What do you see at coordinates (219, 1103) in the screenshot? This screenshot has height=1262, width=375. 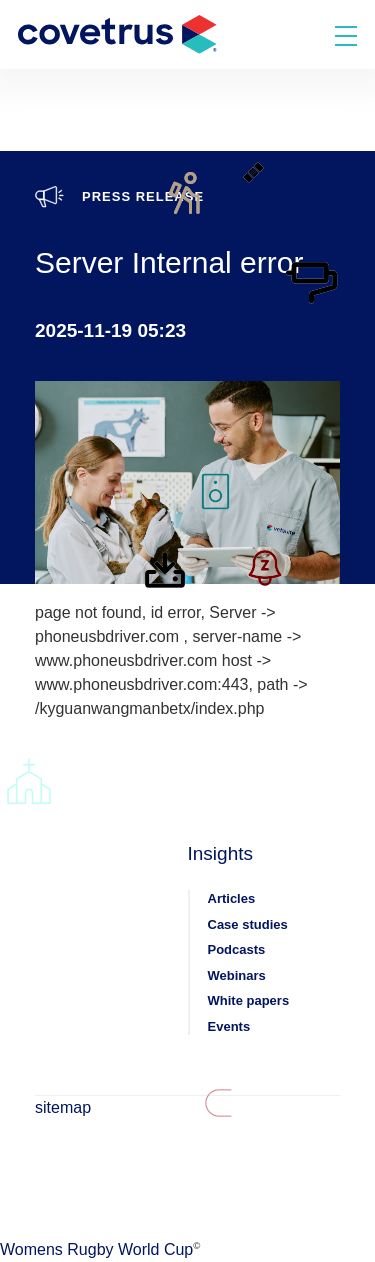 I see `indicates a proper subset relationship in mathematical notation` at bounding box center [219, 1103].